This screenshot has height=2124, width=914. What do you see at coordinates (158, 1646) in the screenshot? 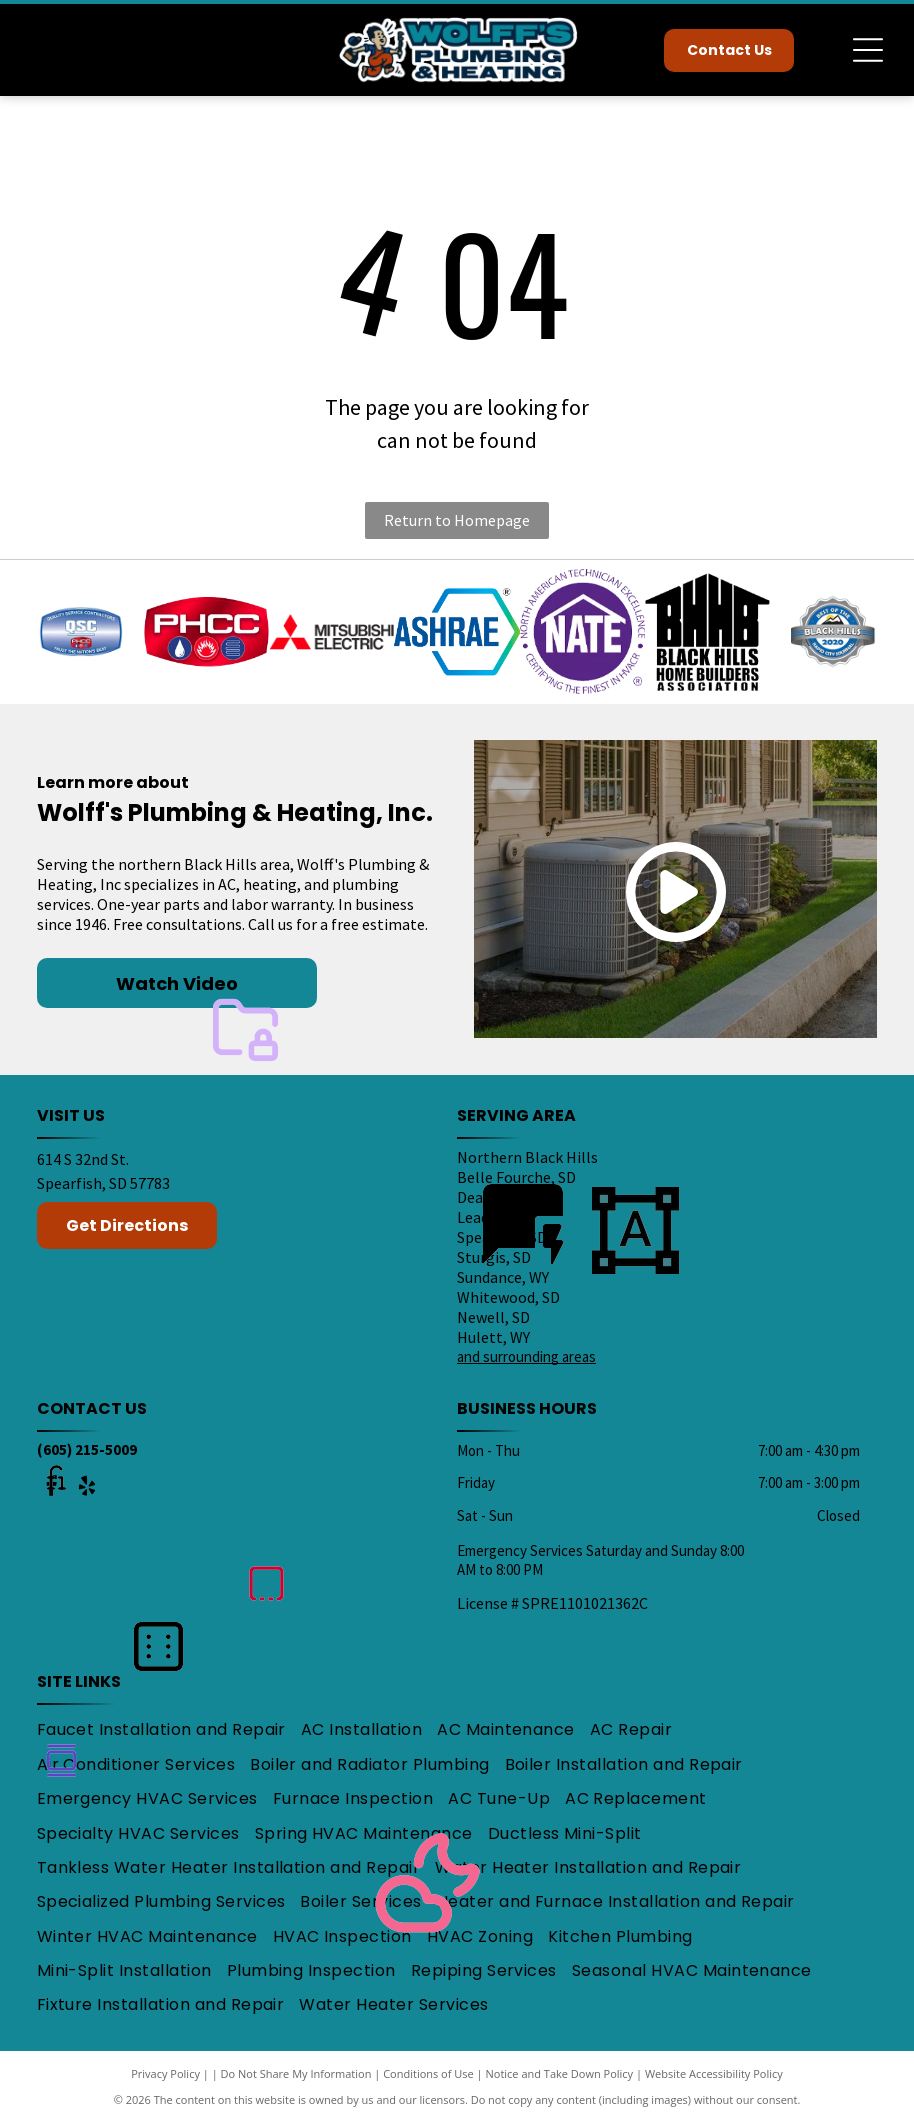
I see `randomize or shuffle content` at bounding box center [158, 1646].